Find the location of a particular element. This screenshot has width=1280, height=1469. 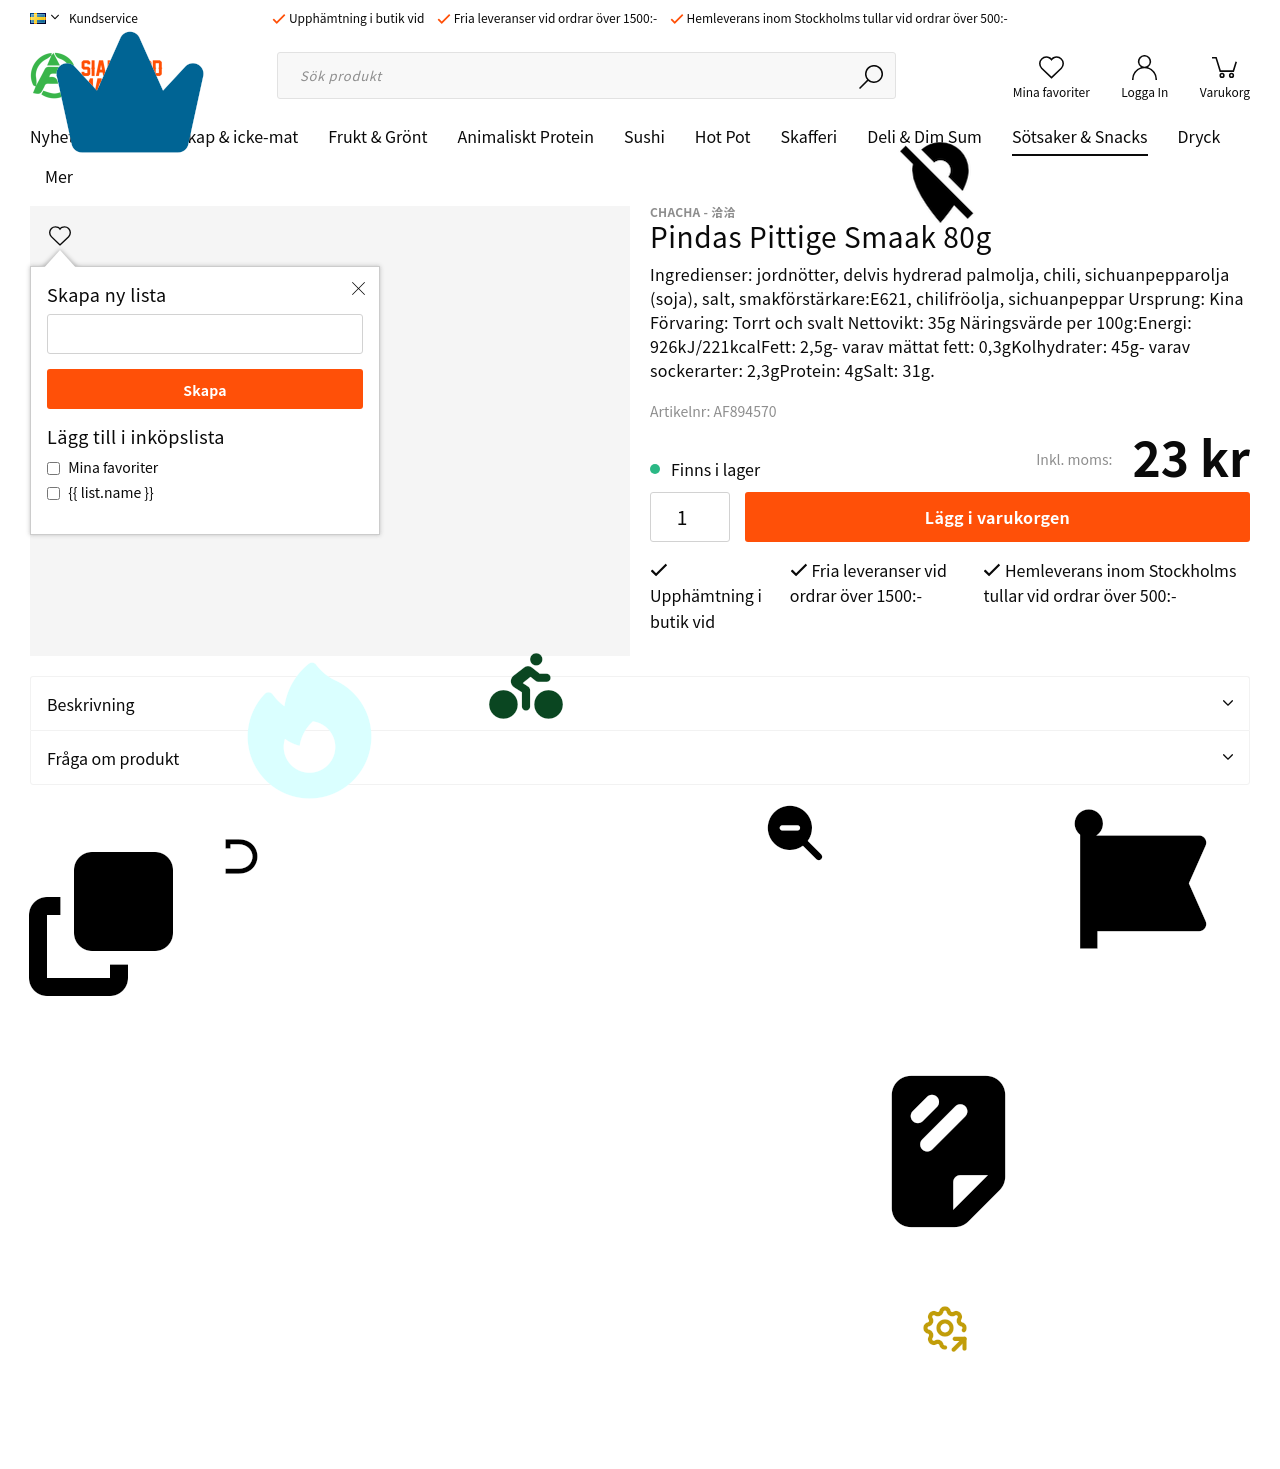

font awesome brand logo is located at coordinates (1141, 879).